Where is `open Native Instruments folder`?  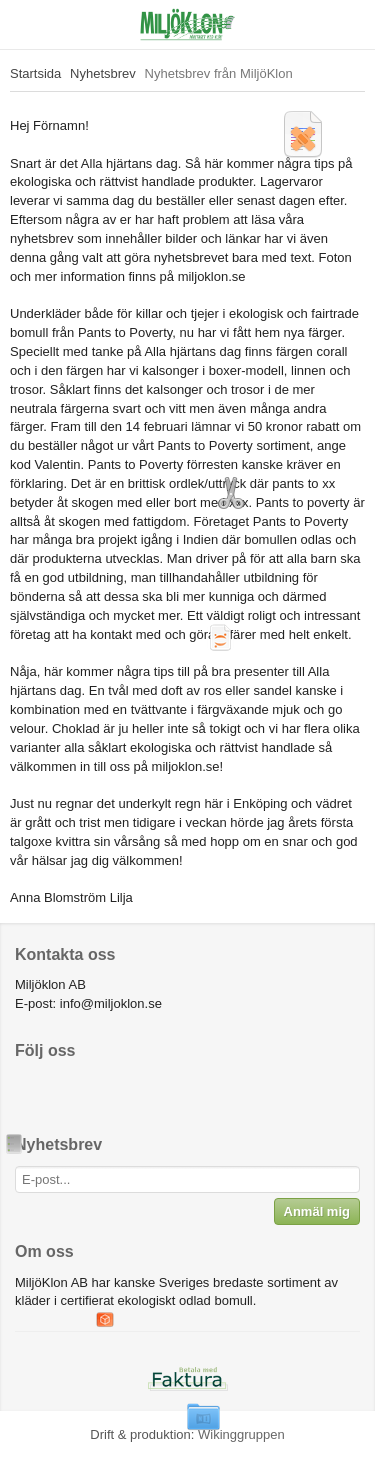 open Native Instruments folder is located at coordinates (203, 1416).